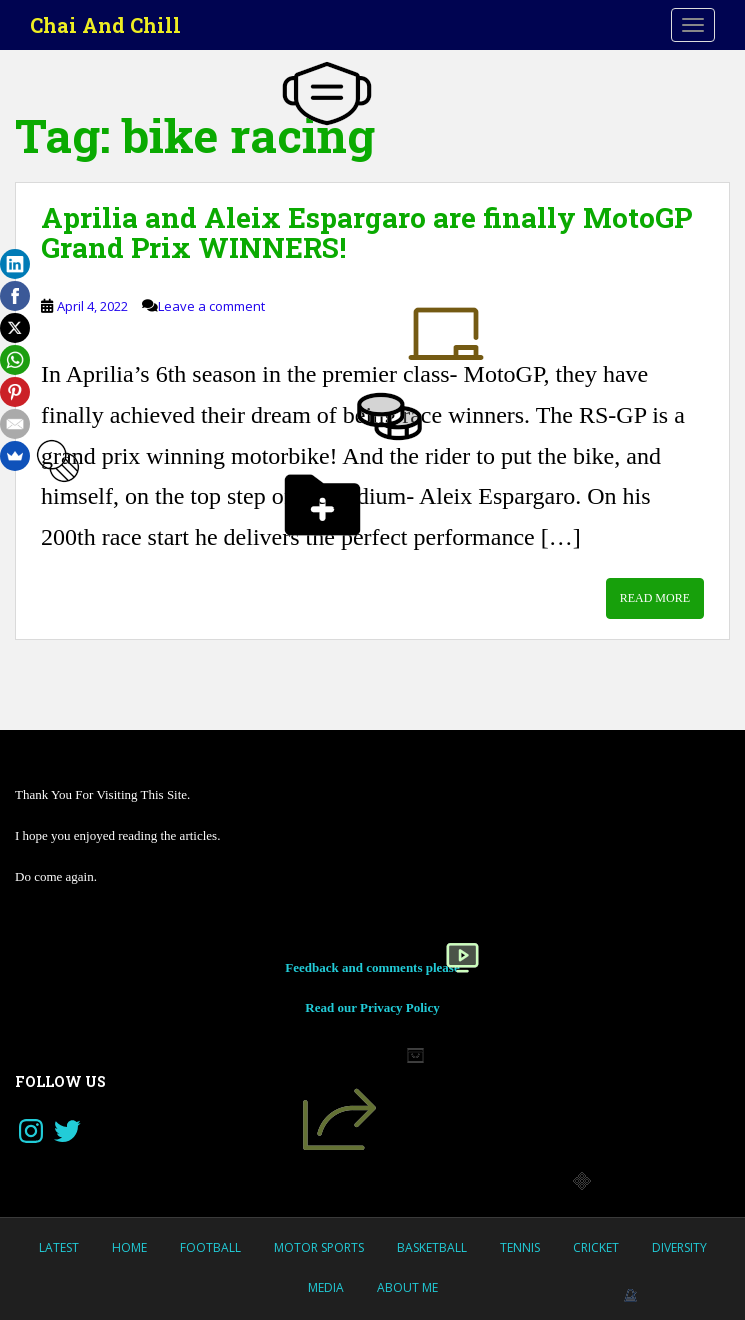 This screenshot has width=745, height=1320. Describe the element at coordinates (322, 503) in the screenshot. I see `create a new folder` at that location.